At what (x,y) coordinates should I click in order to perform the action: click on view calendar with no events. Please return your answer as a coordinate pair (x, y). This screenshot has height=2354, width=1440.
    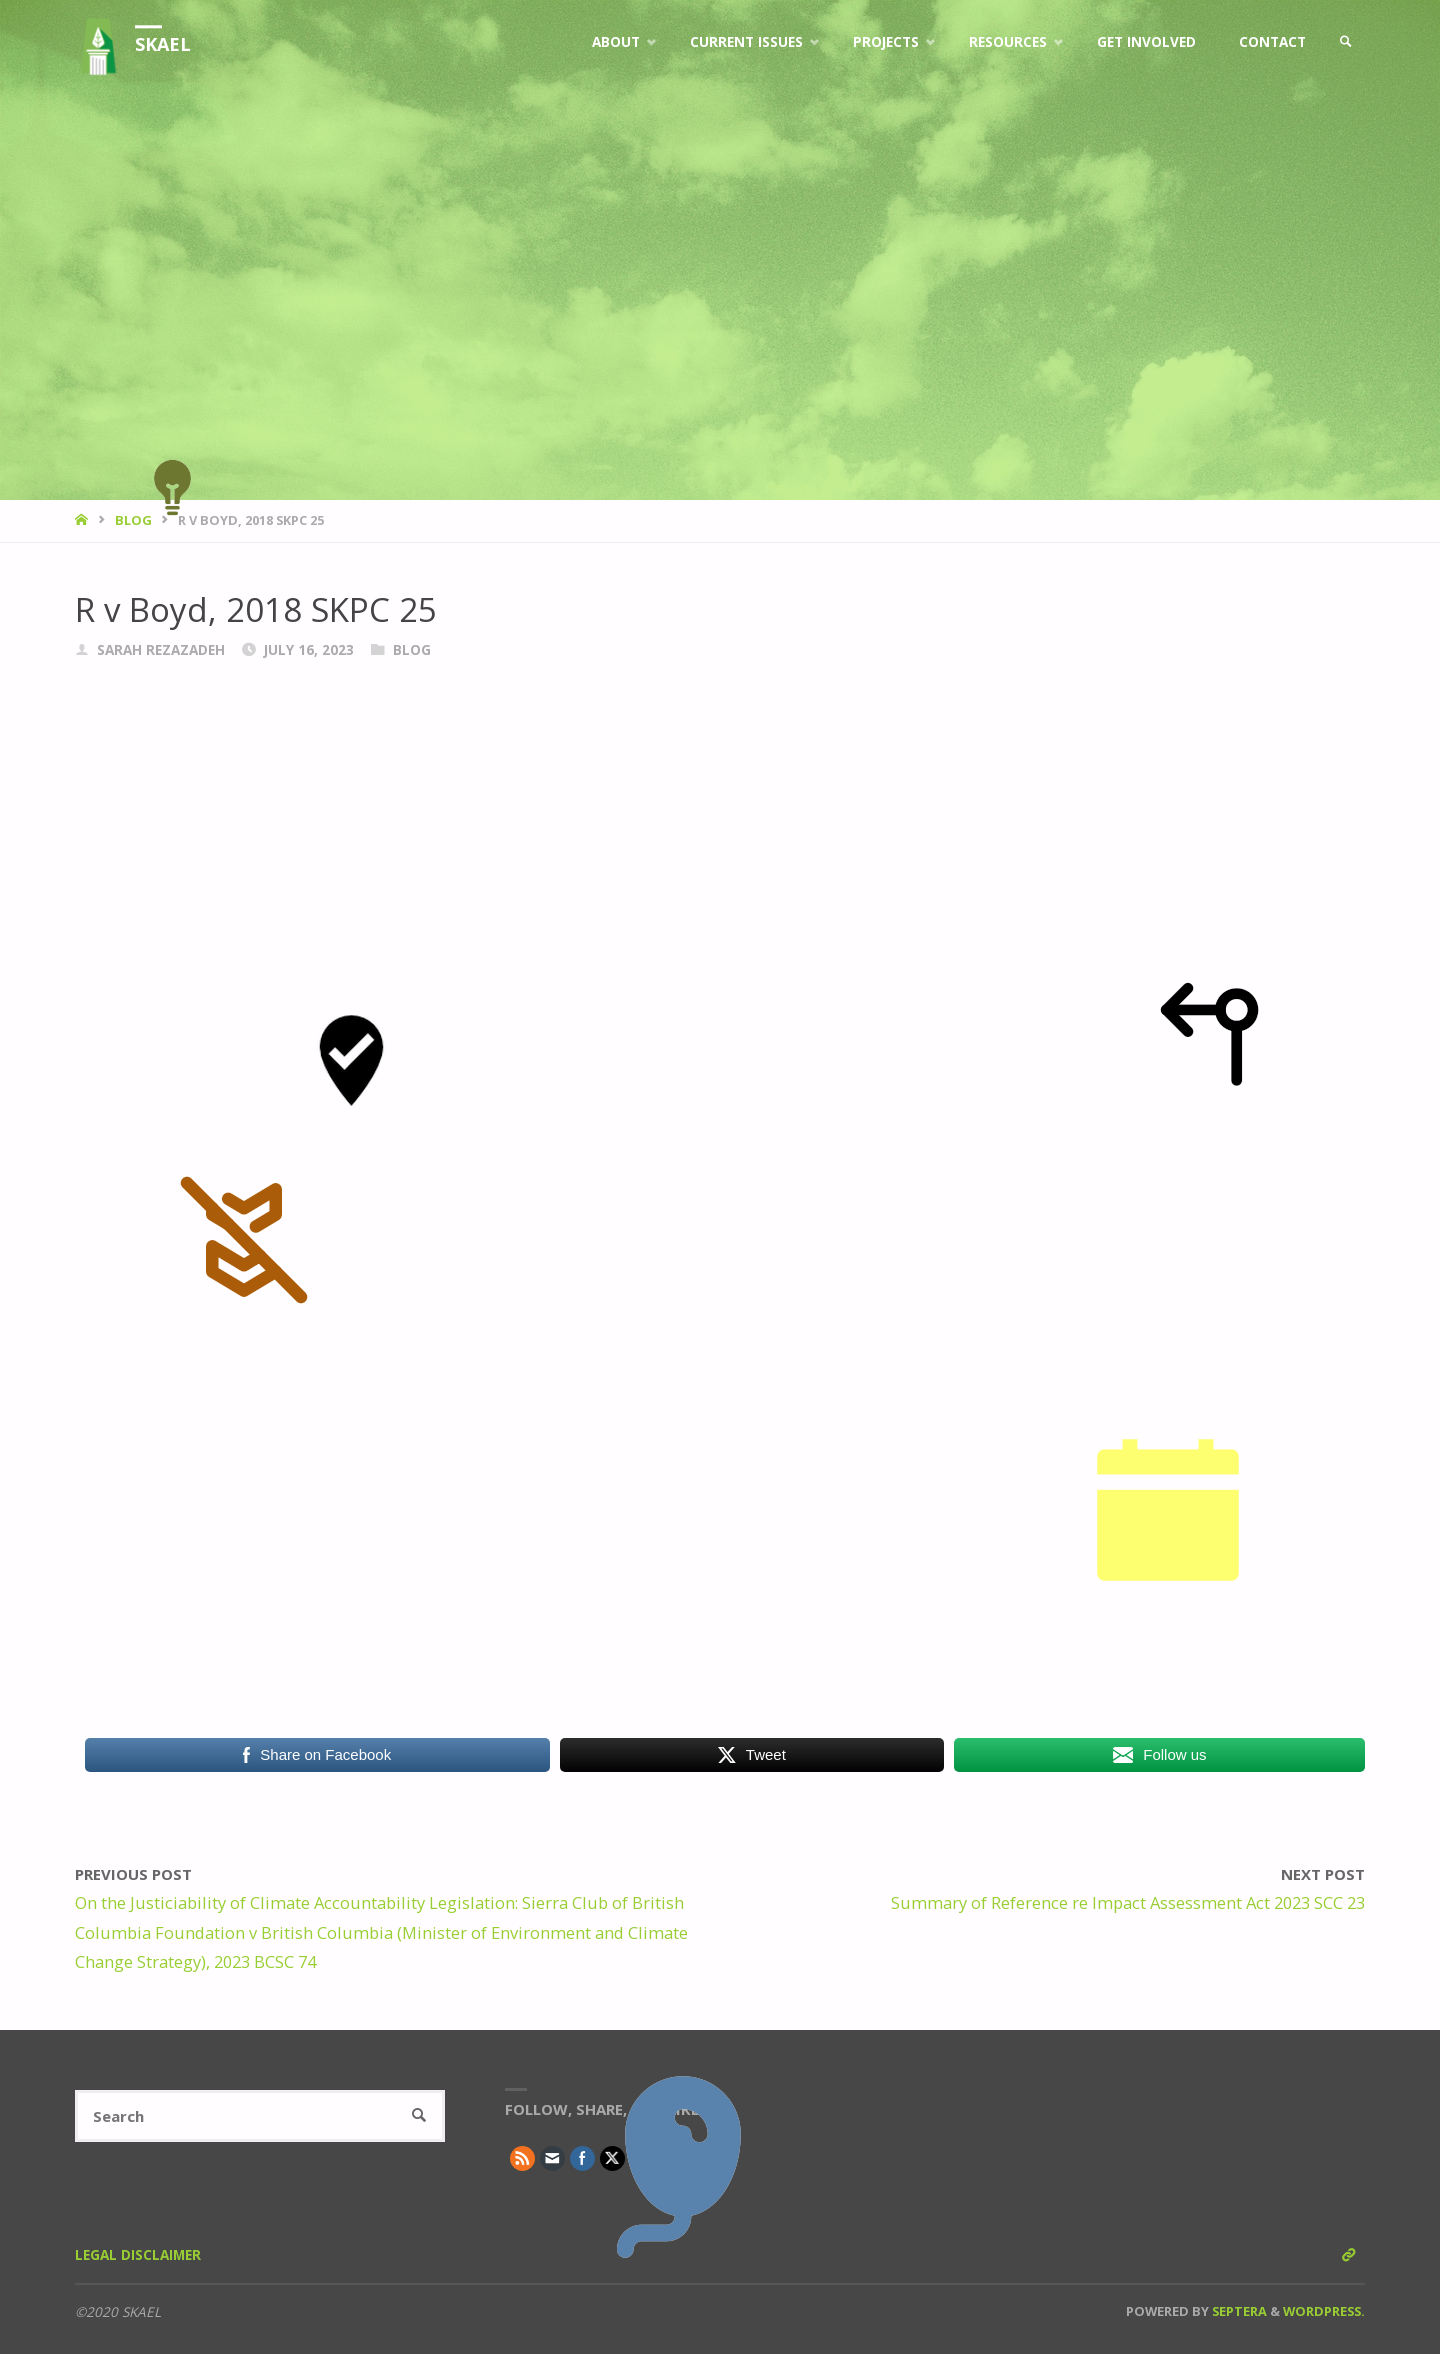
    Looking at the image, I should click on (1168, 1510).